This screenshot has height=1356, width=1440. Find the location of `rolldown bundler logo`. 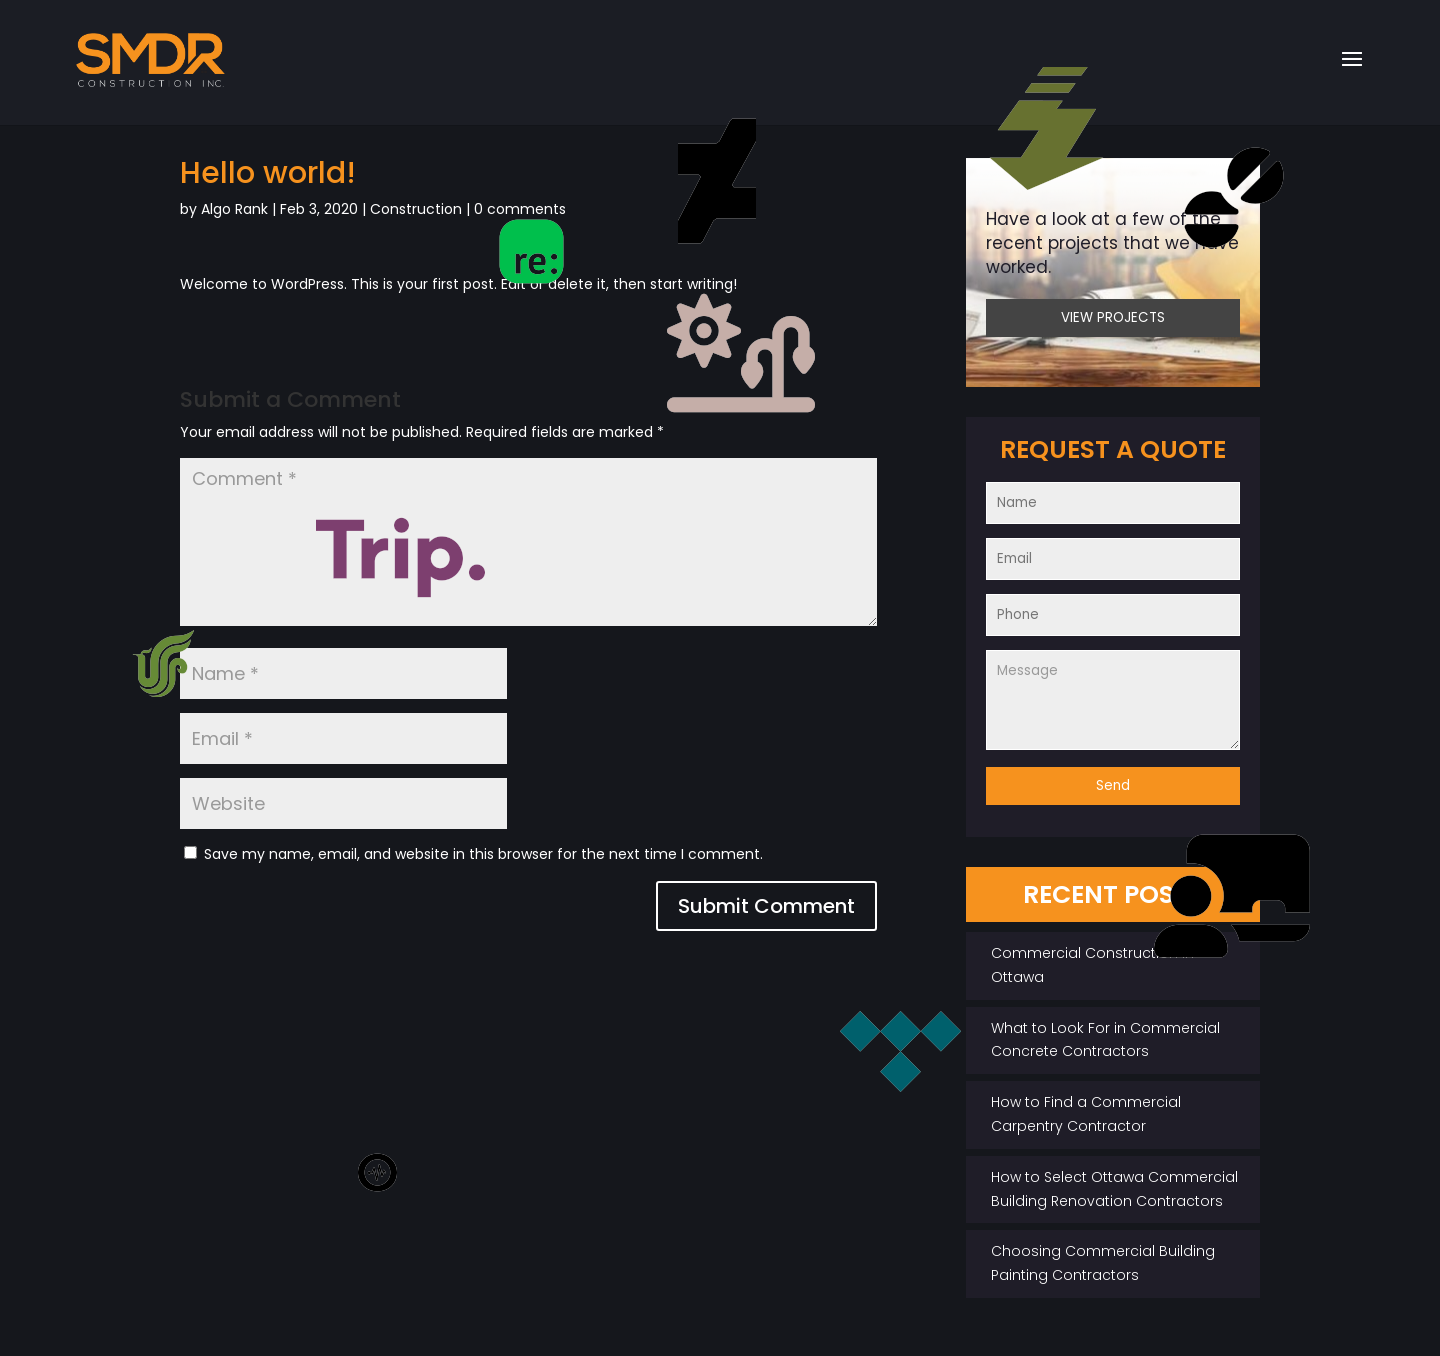

rolldown bundler logo is located at coordinates (1046, 128).